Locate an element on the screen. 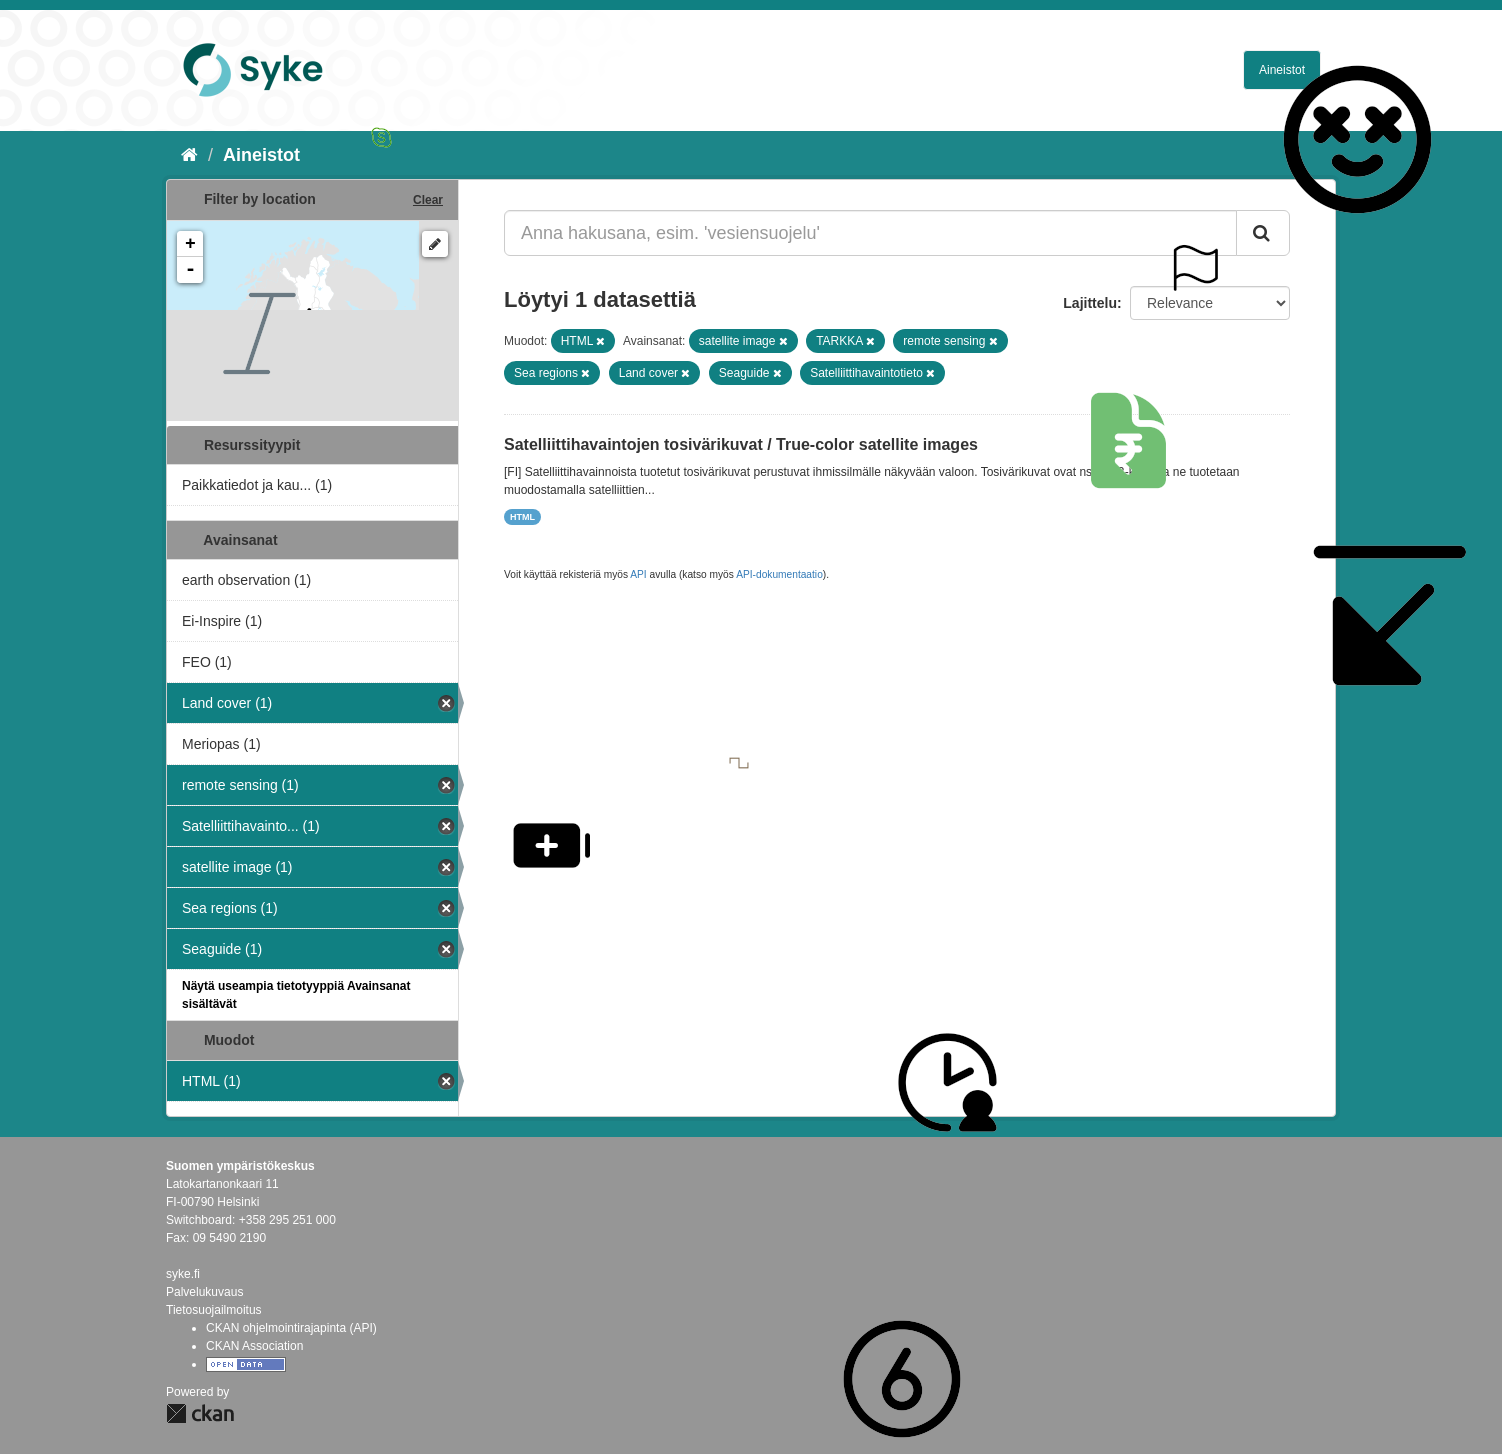 The width and height of the screenshot is (1502, 1454). move content to bottom-left corner is located at coordinates (1383, 615).